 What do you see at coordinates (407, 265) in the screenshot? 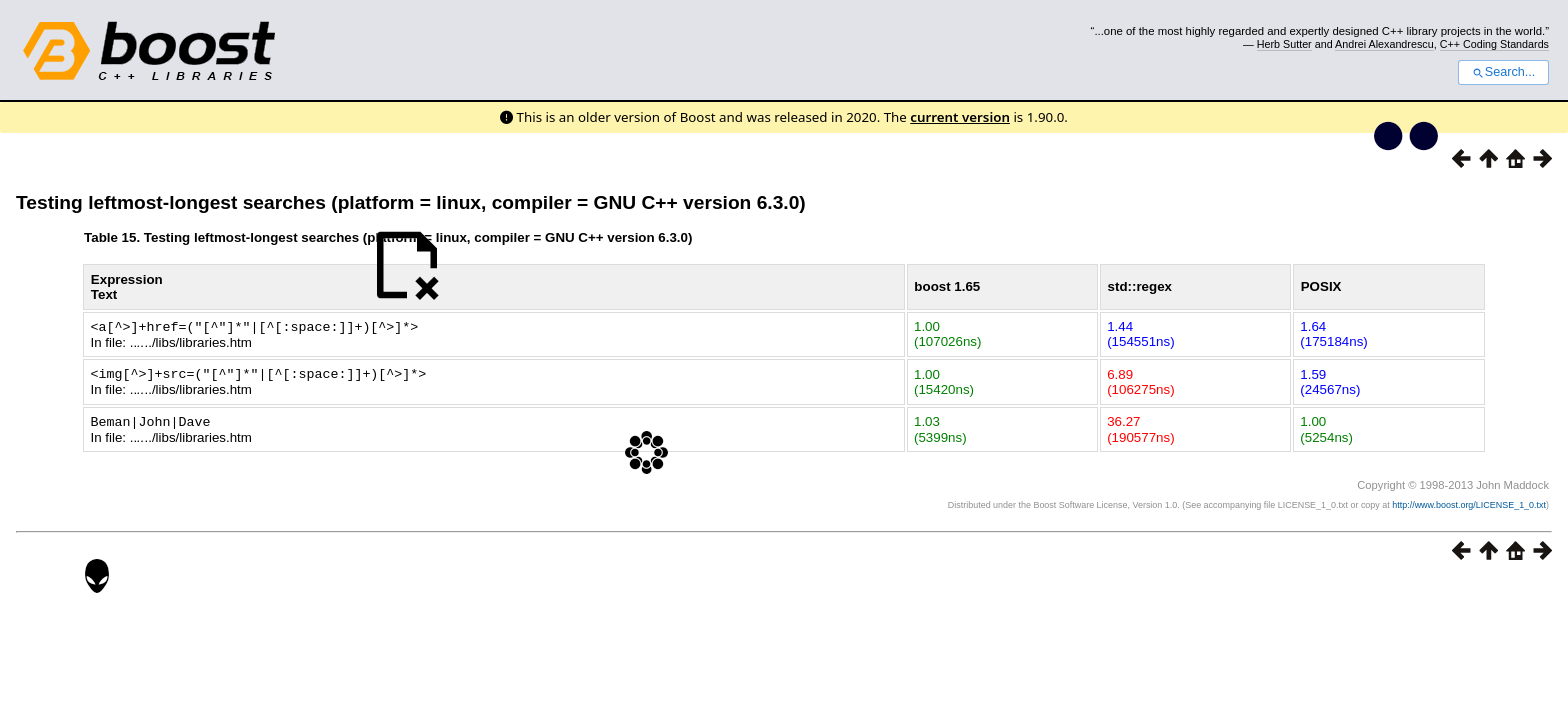
I see `close the current document` at bounding box center [407, 265].